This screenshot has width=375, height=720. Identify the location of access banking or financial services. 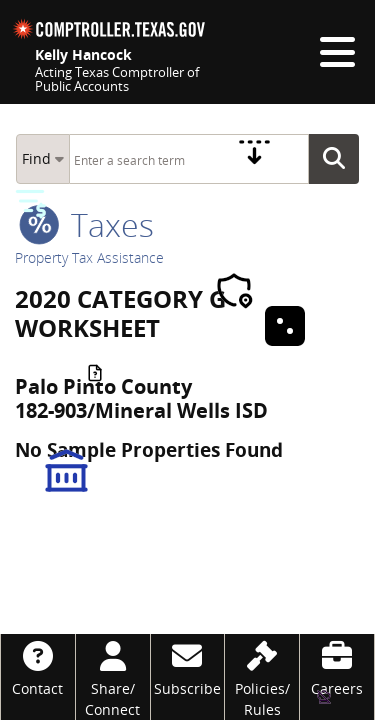
(66, 470).